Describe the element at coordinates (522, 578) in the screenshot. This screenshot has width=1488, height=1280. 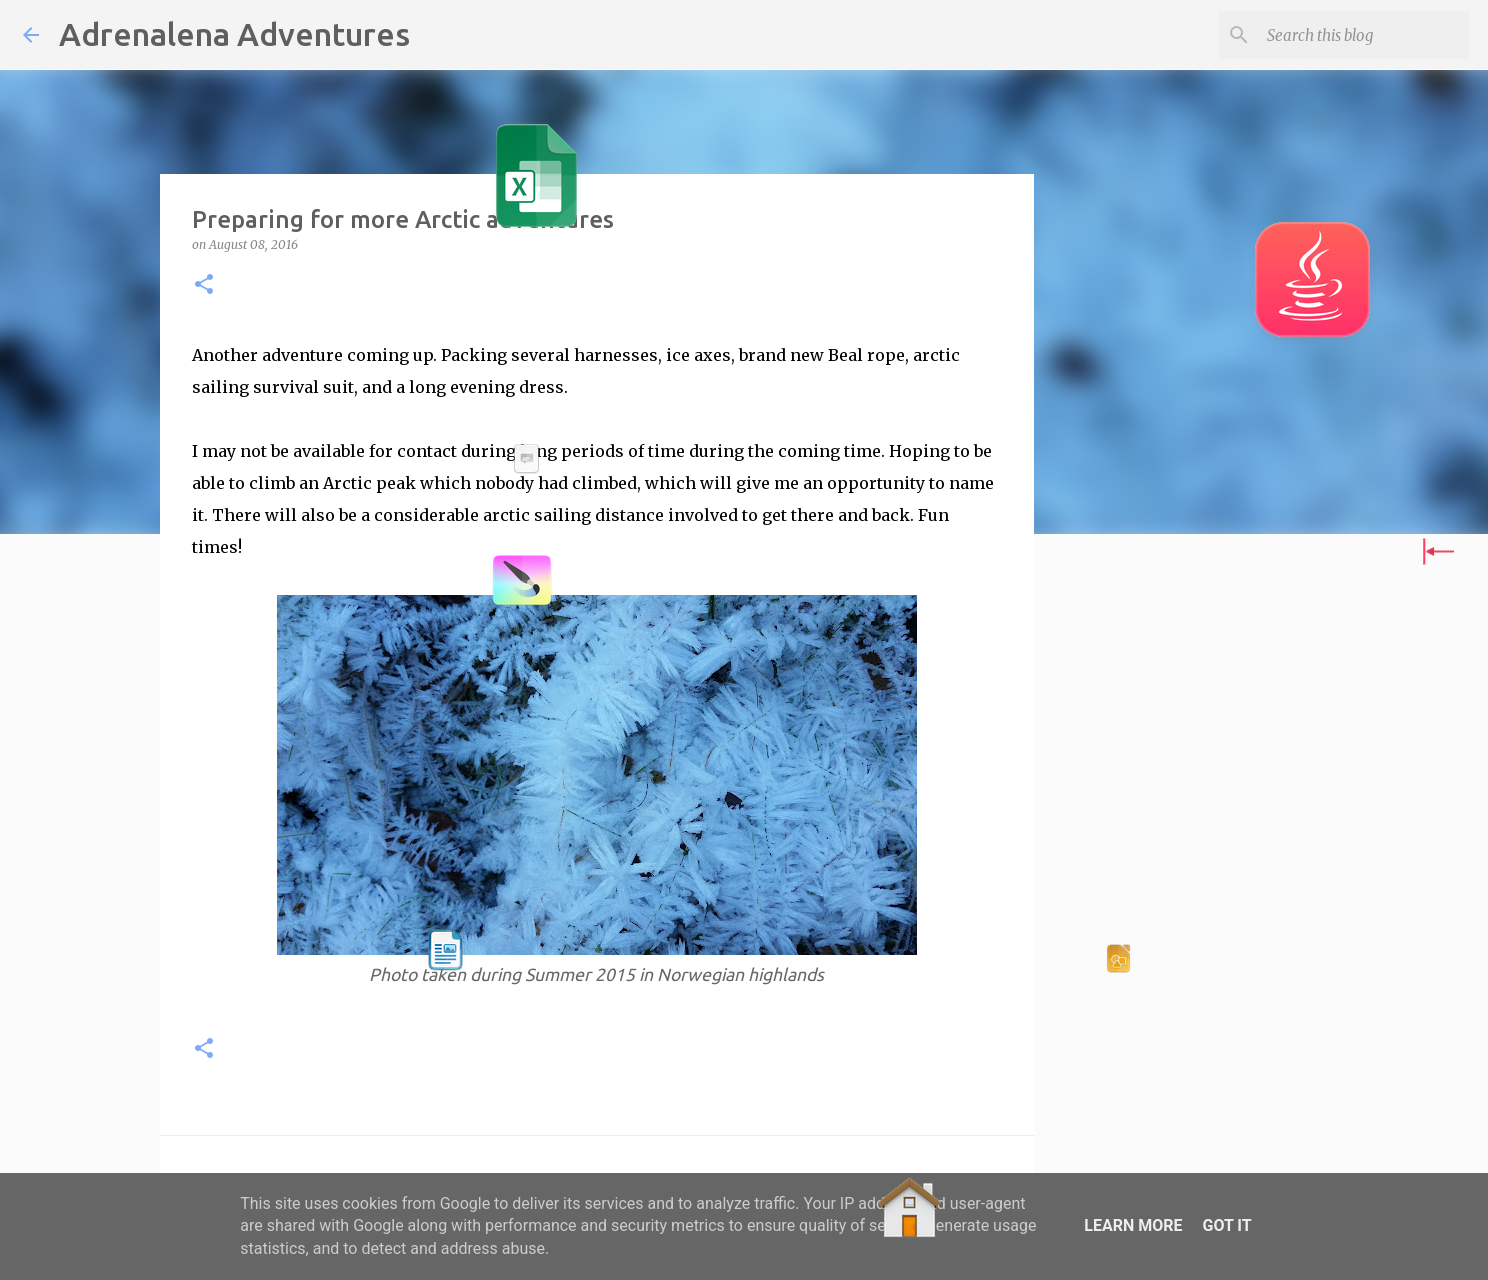
I see `open a Krita project file` at that location.